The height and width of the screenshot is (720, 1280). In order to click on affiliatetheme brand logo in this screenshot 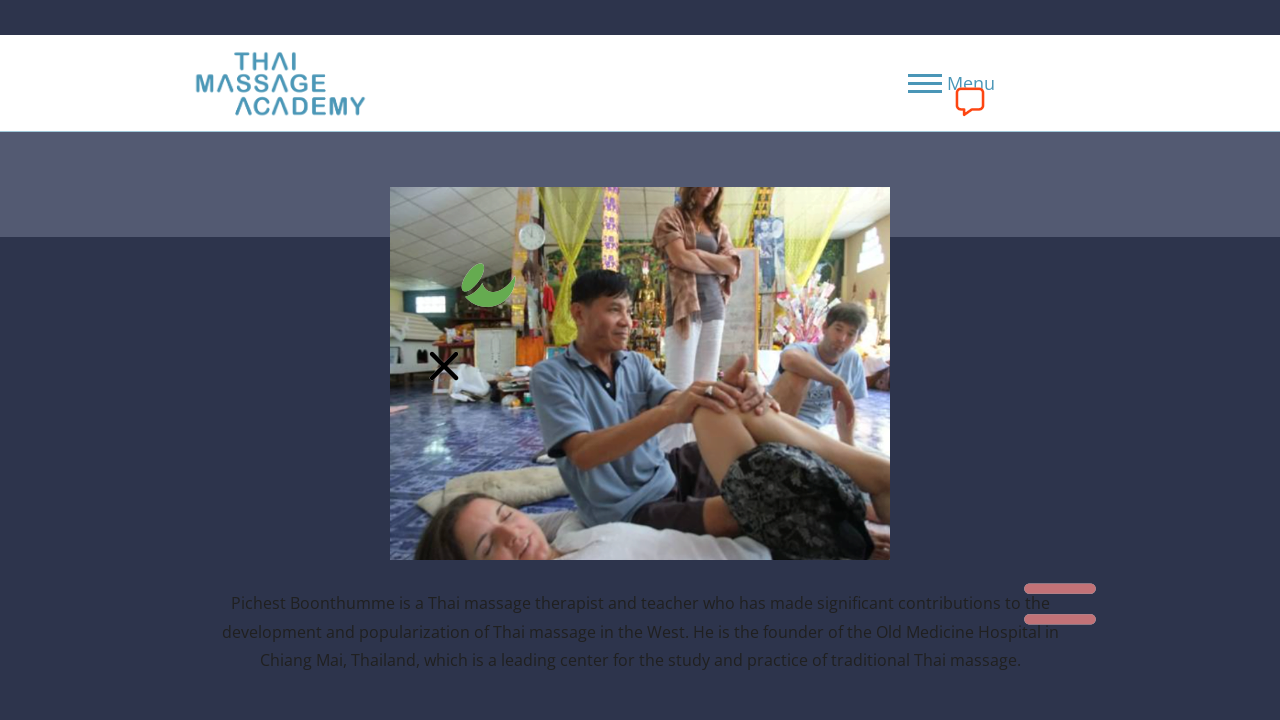, I will do `click(488, 283)`.